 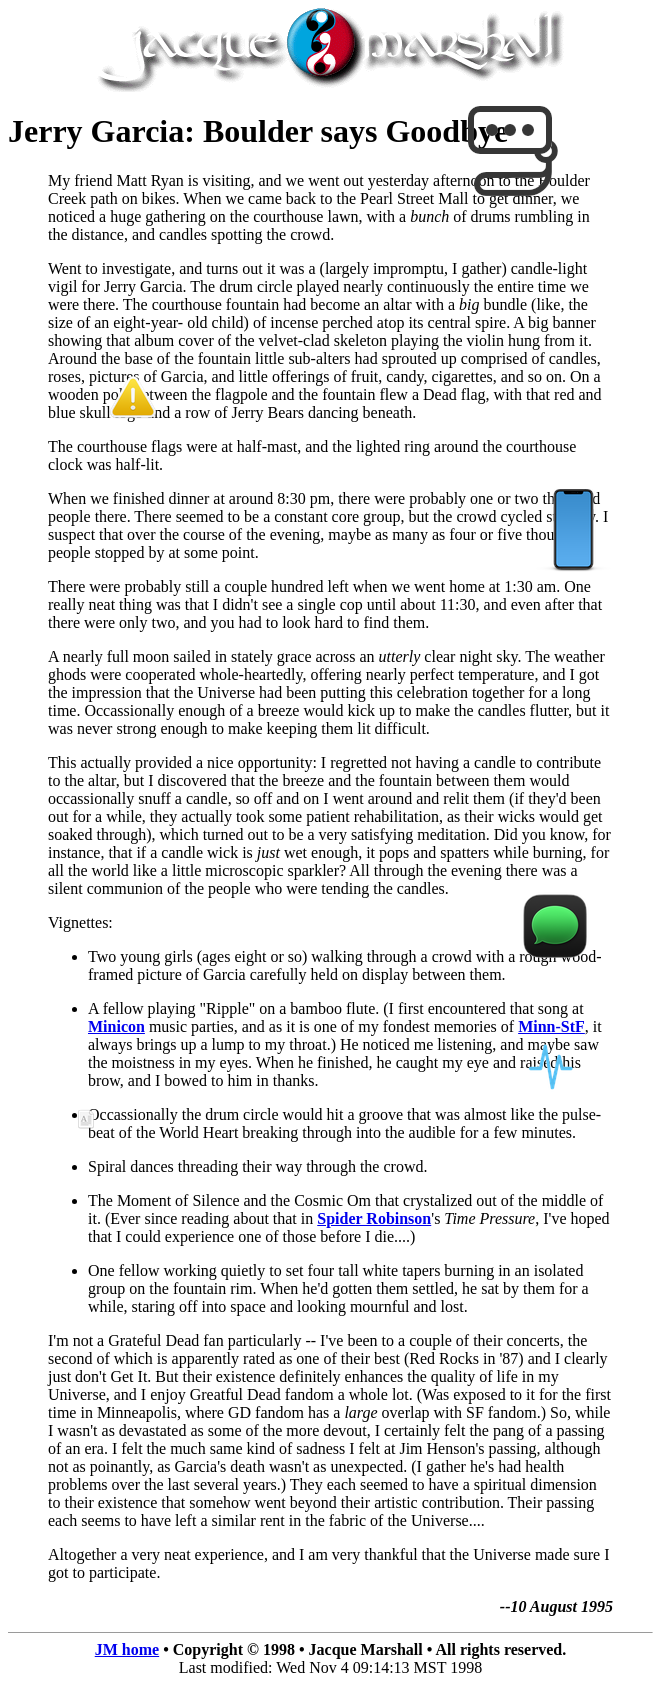 What do you see at coordinates (573, 530) in the screenshot?
I see `manage connected iPhone device` at bounding box center [573, 530].